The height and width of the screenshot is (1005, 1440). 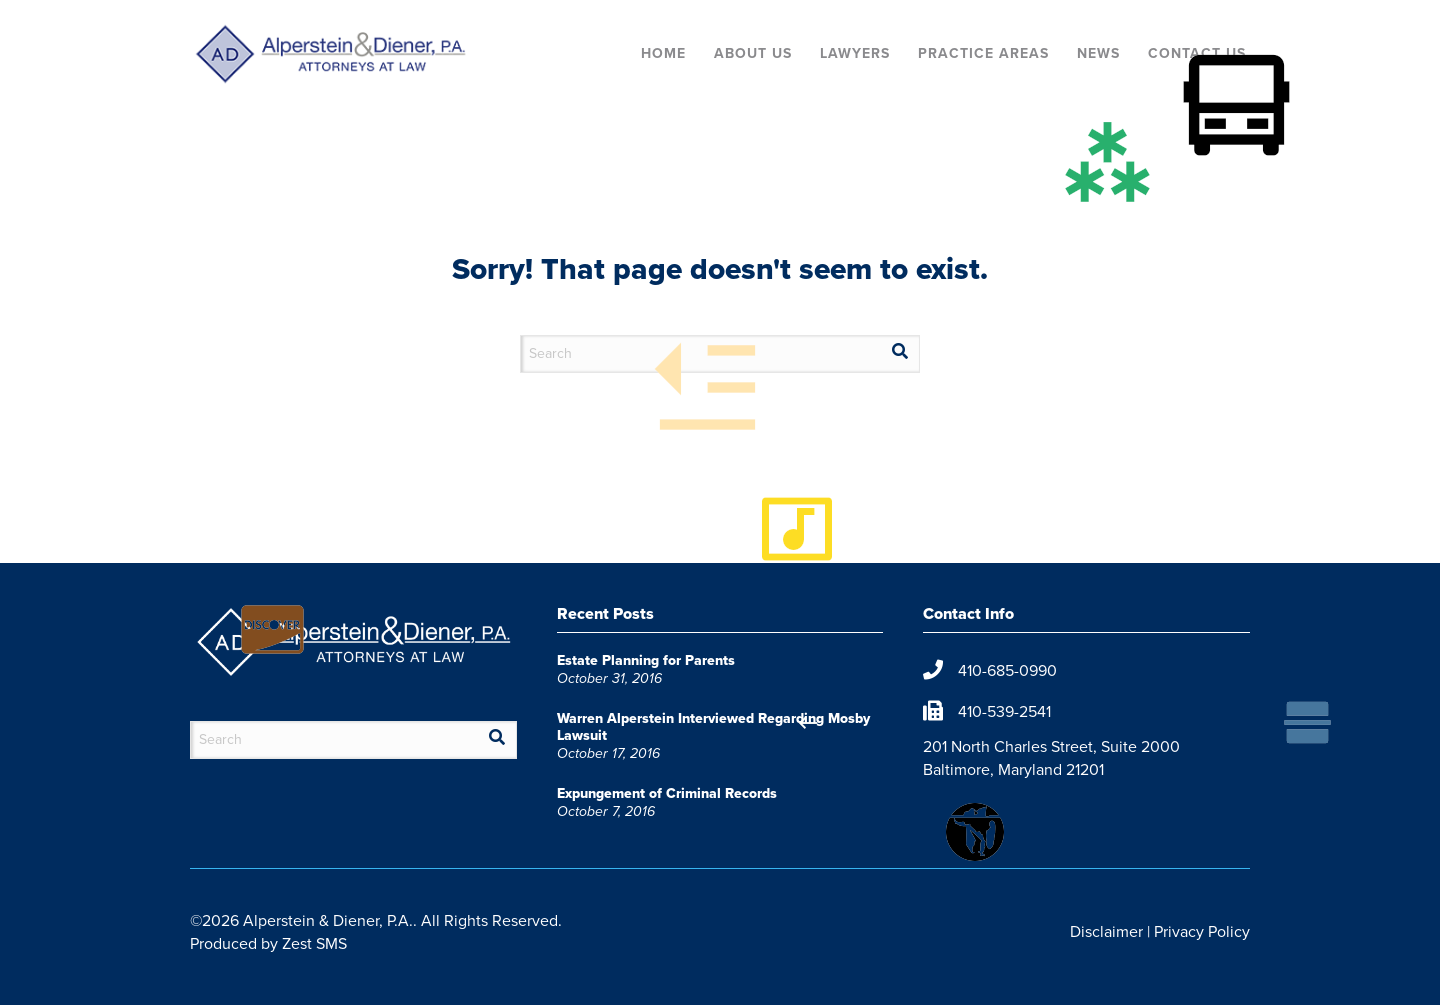 I want to click on collapse the sidebar menu, so click(x=707, y=387).